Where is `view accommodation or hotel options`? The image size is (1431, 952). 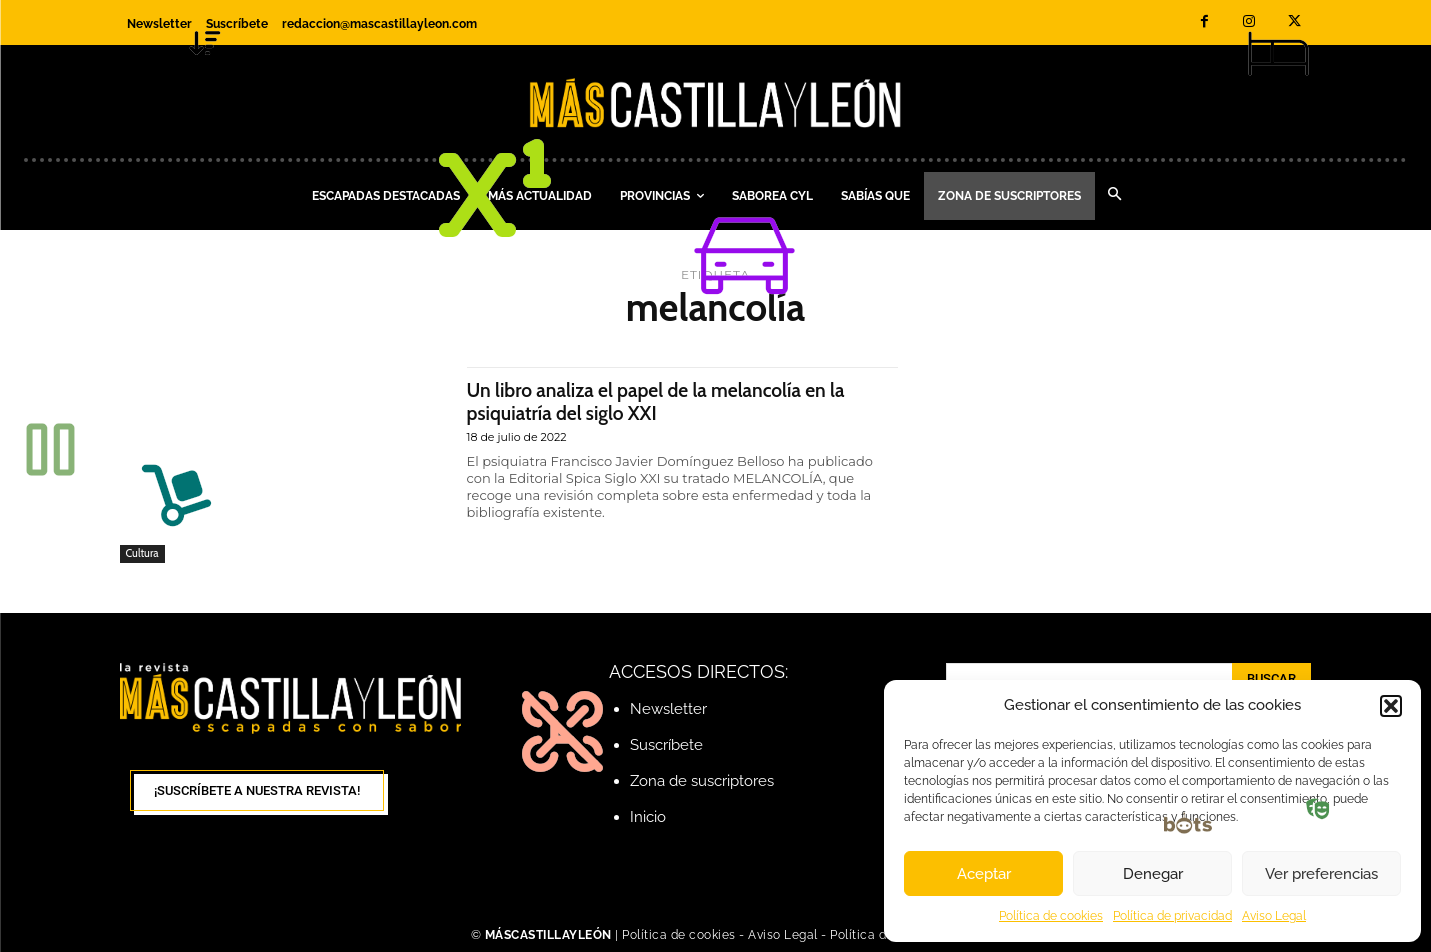 view accommodation or hotel options is located at coordinates (1276, 53).